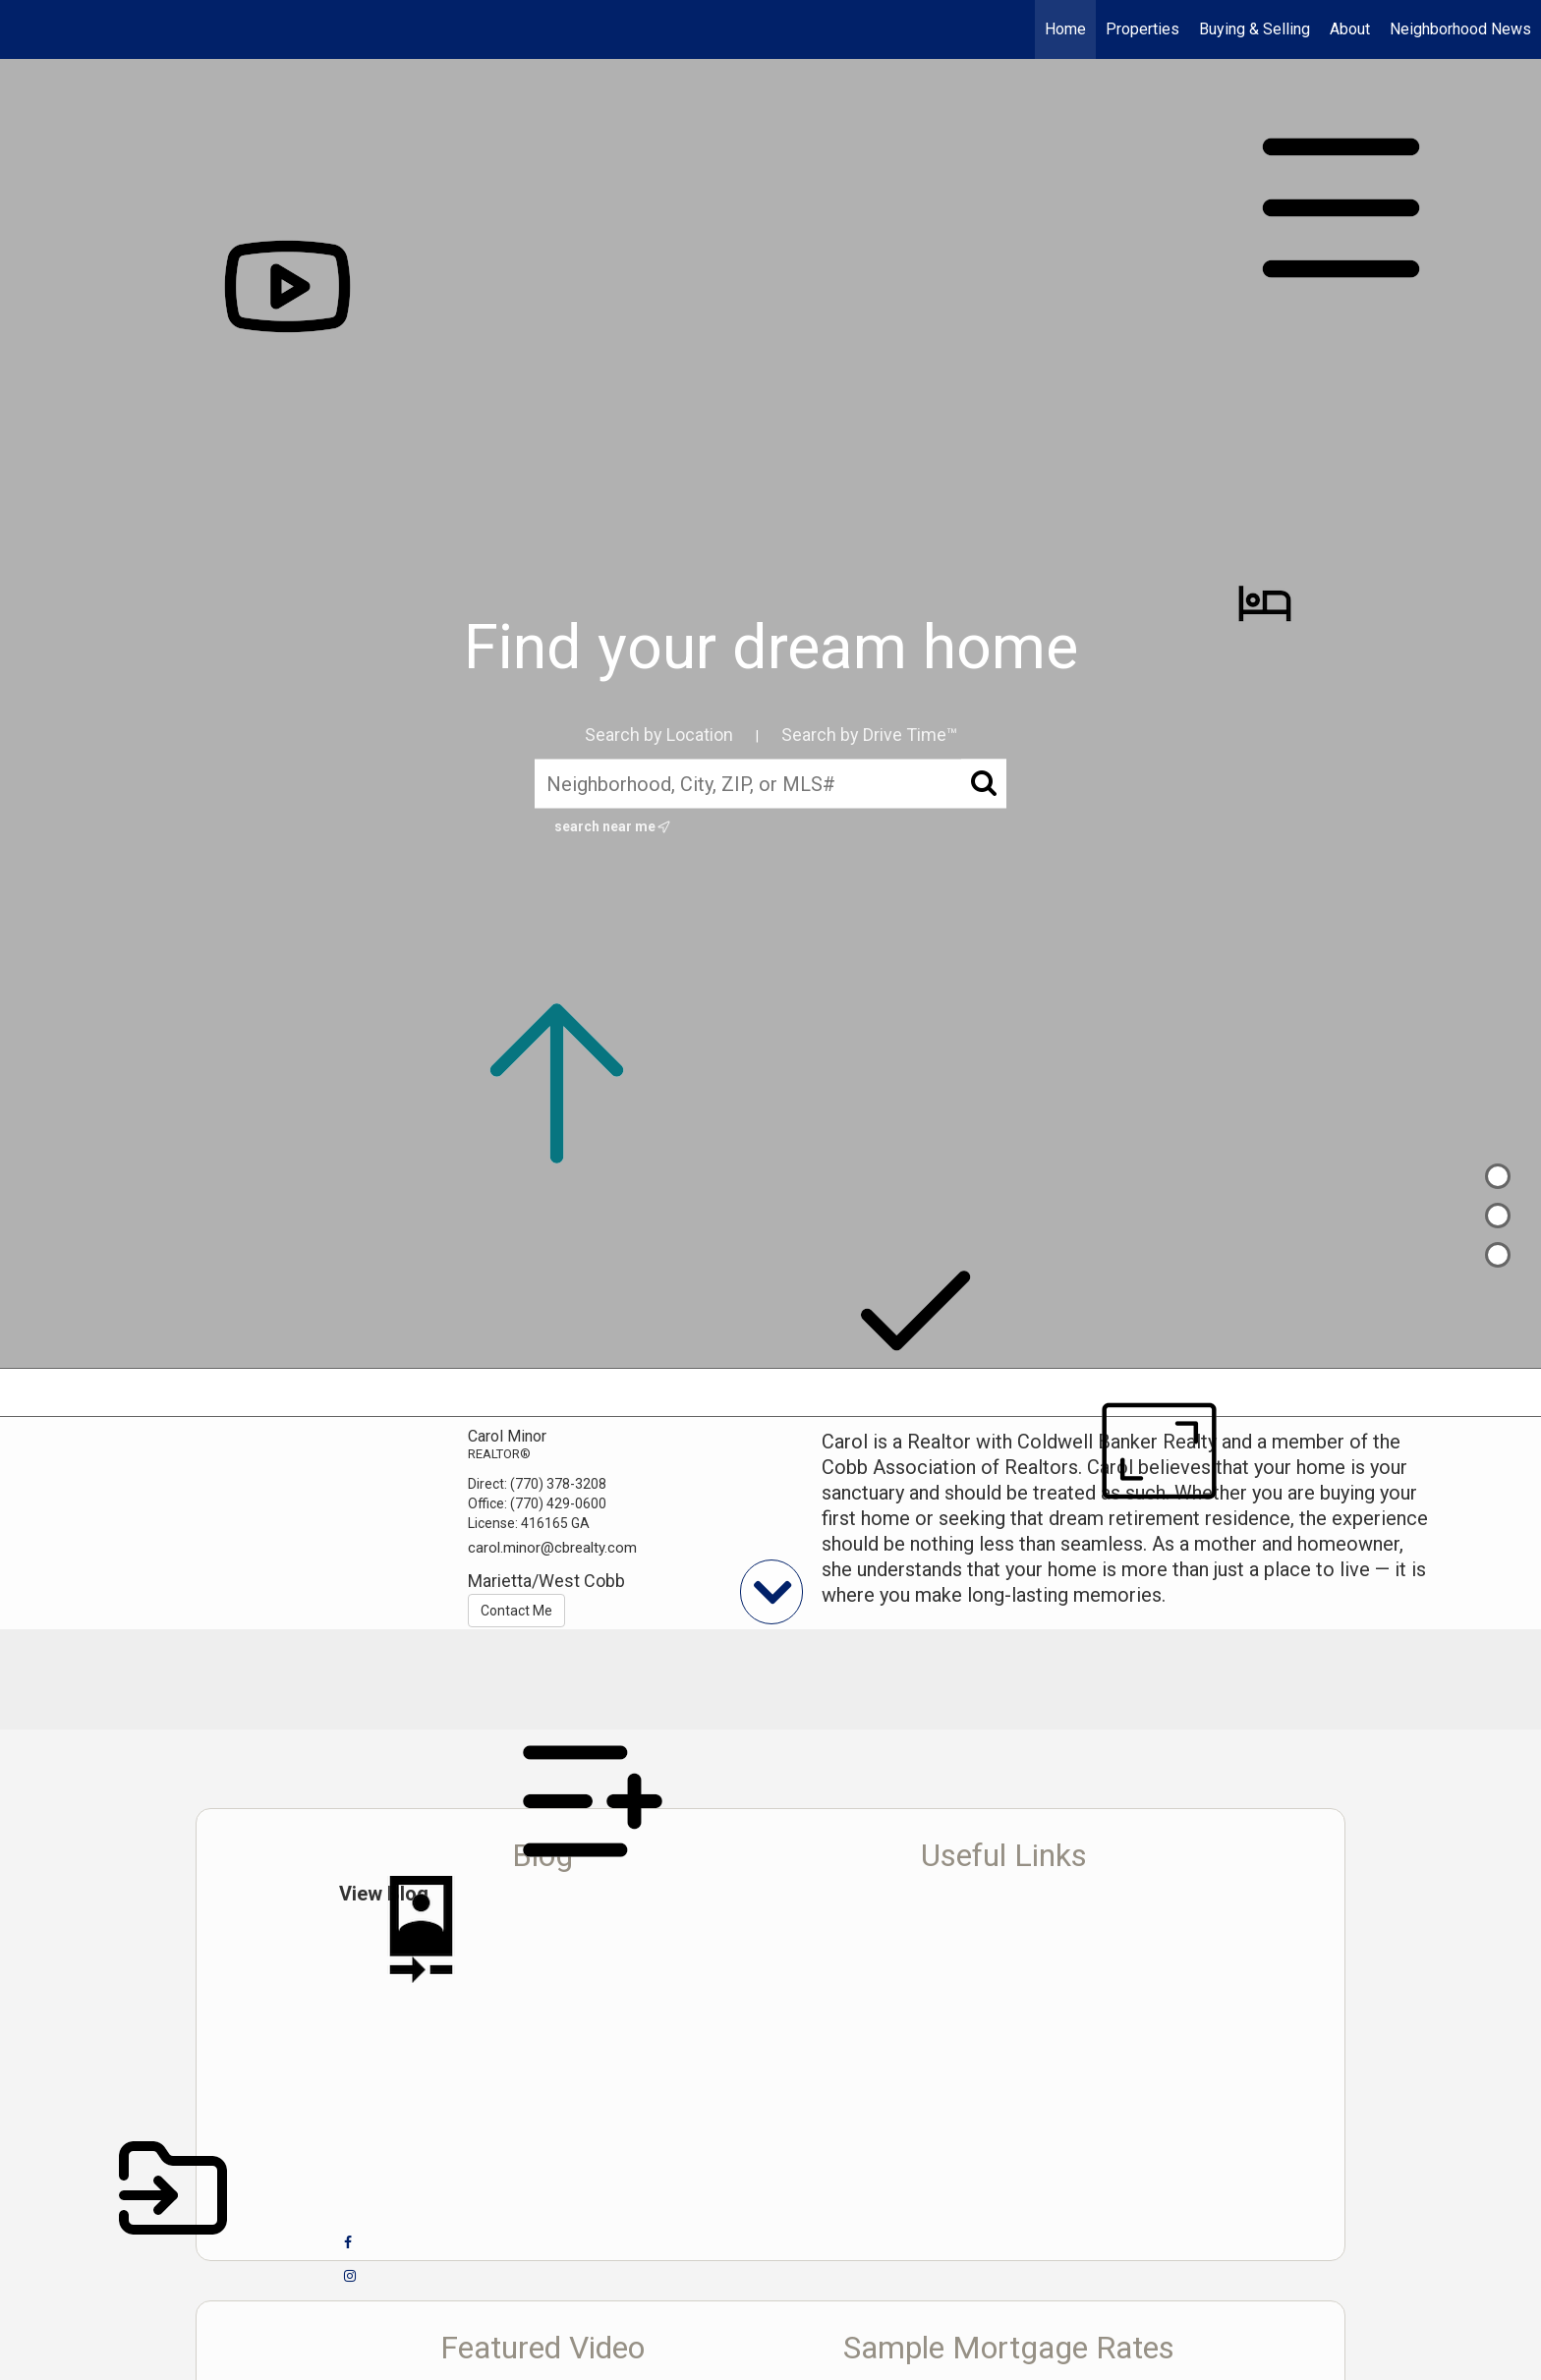  I want to click on scroll to top of page, so click(556, 1083).